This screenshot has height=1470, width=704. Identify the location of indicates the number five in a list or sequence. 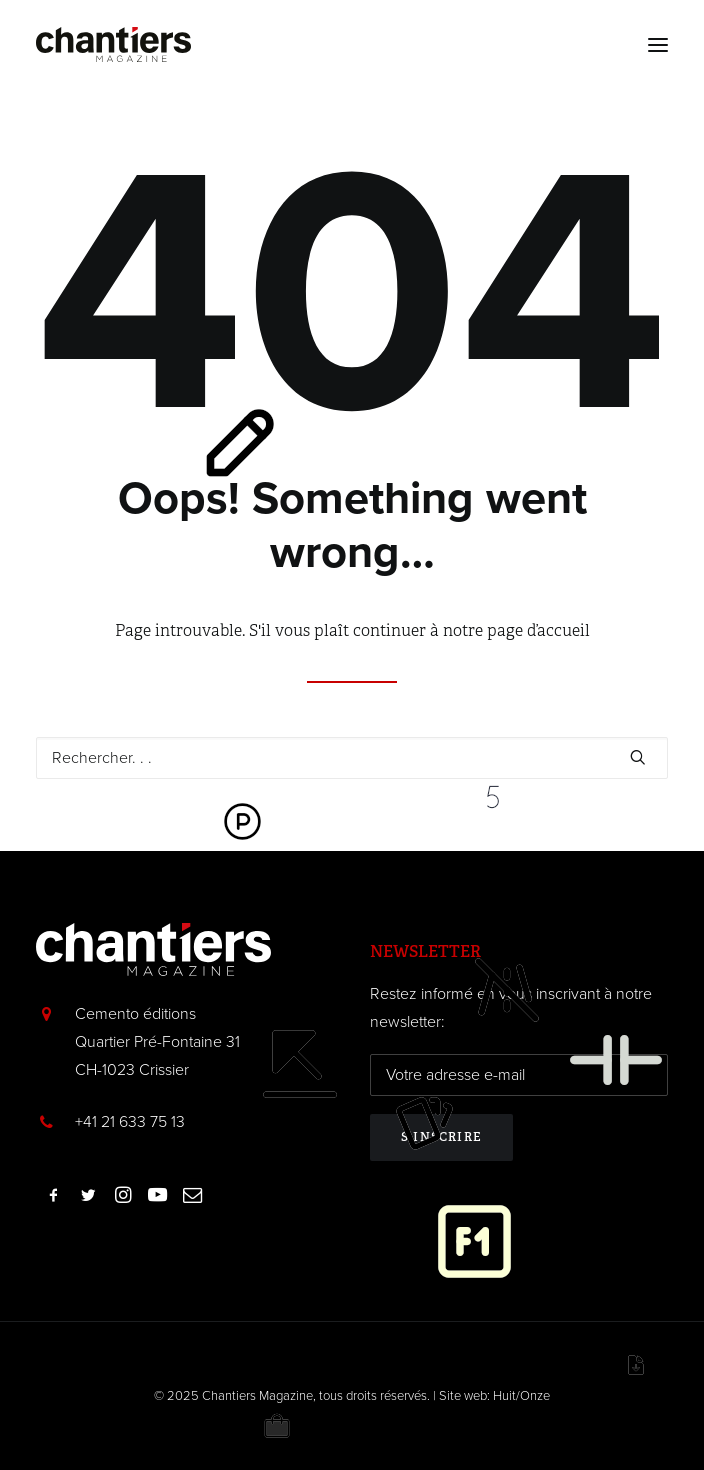
(493, 797).